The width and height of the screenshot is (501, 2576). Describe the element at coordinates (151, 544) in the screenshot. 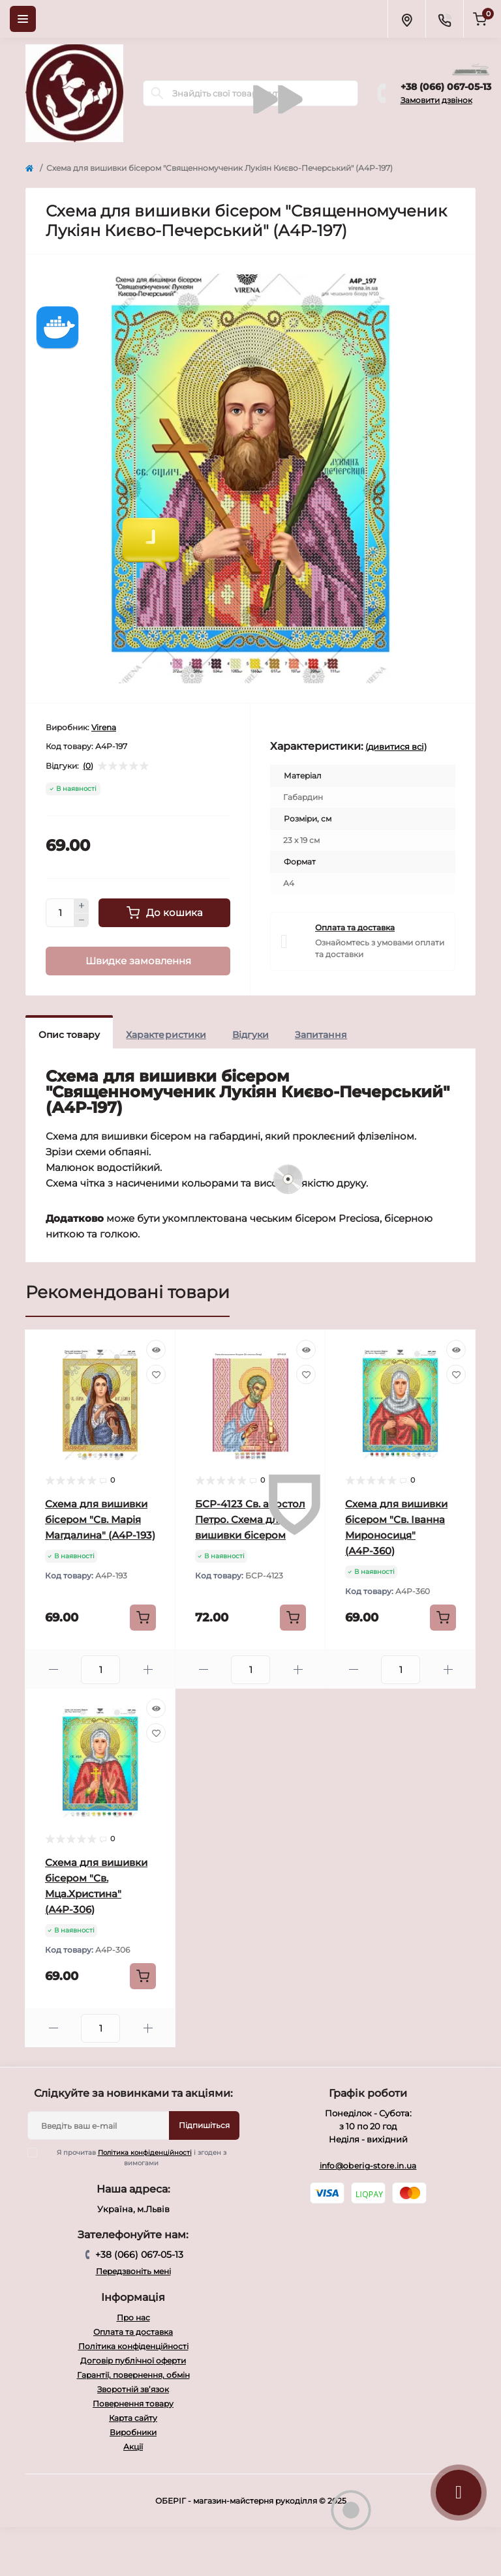

I see `user is idle or away` at that location.